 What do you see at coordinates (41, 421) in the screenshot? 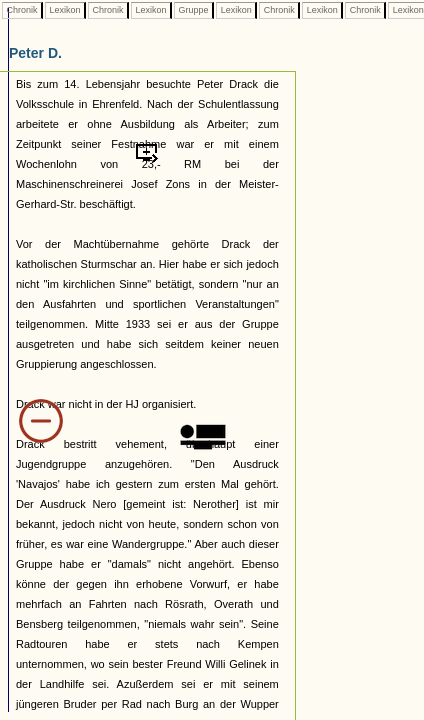
I see `remove an item from a list or cart` at bounding box center [41, 421].